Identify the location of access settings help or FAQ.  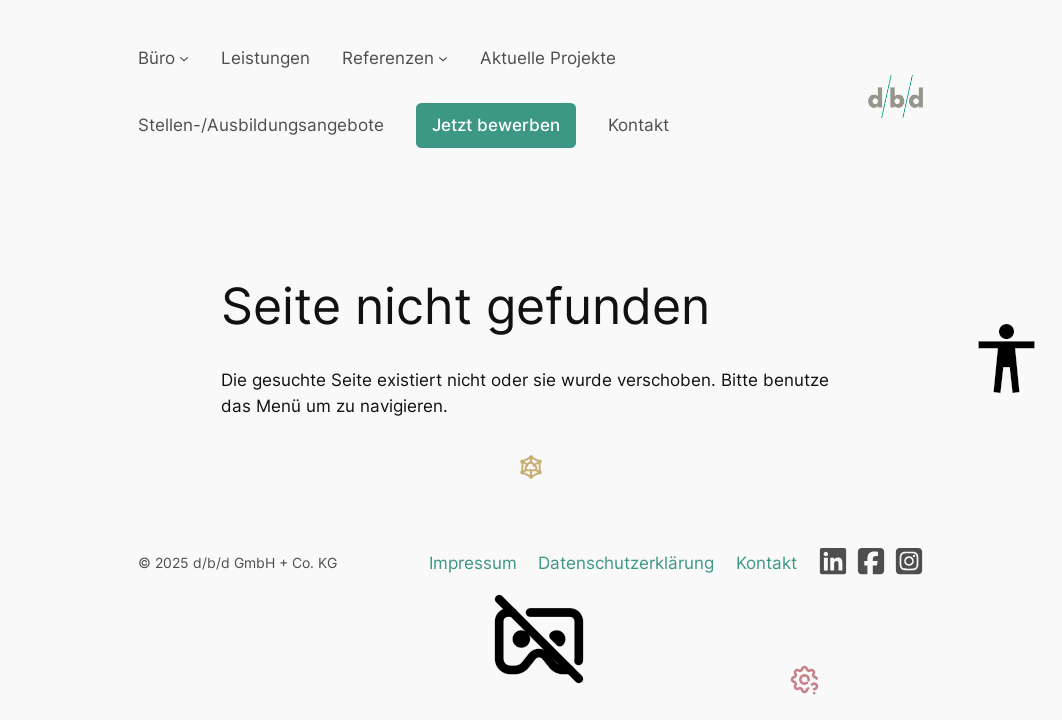
(804, 679).